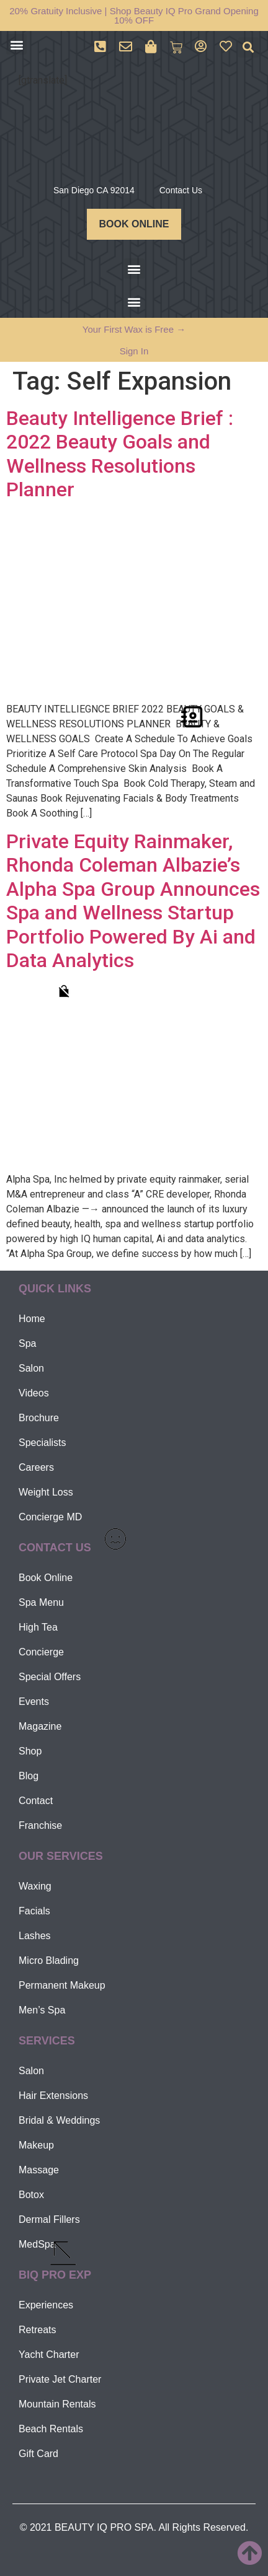 The height and width of the screenshot is (2576, 268). What do you see at coordinates (64, 991) in the screenshot?
I see `indicates connection is not encrypted or secure` at bounding box center [64, 991].